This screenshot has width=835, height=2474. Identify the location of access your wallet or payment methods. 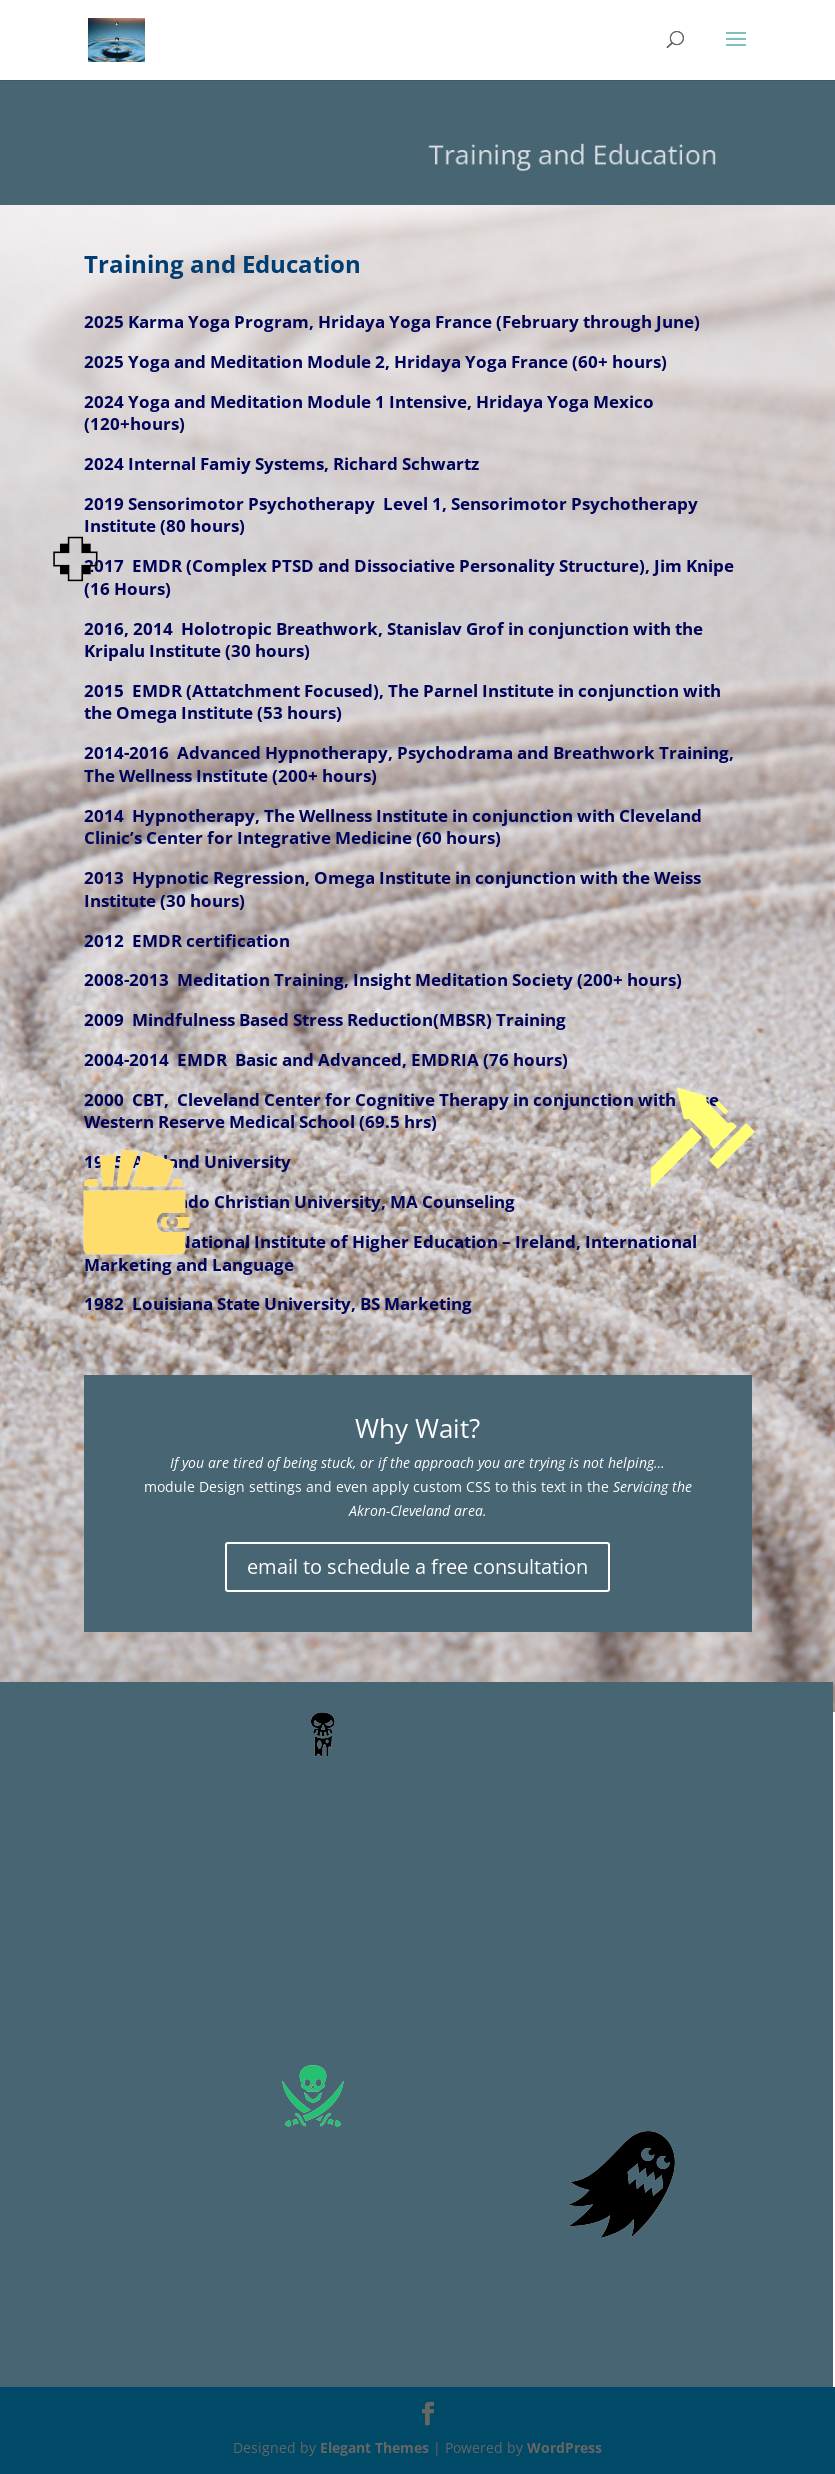
(134, 1203).